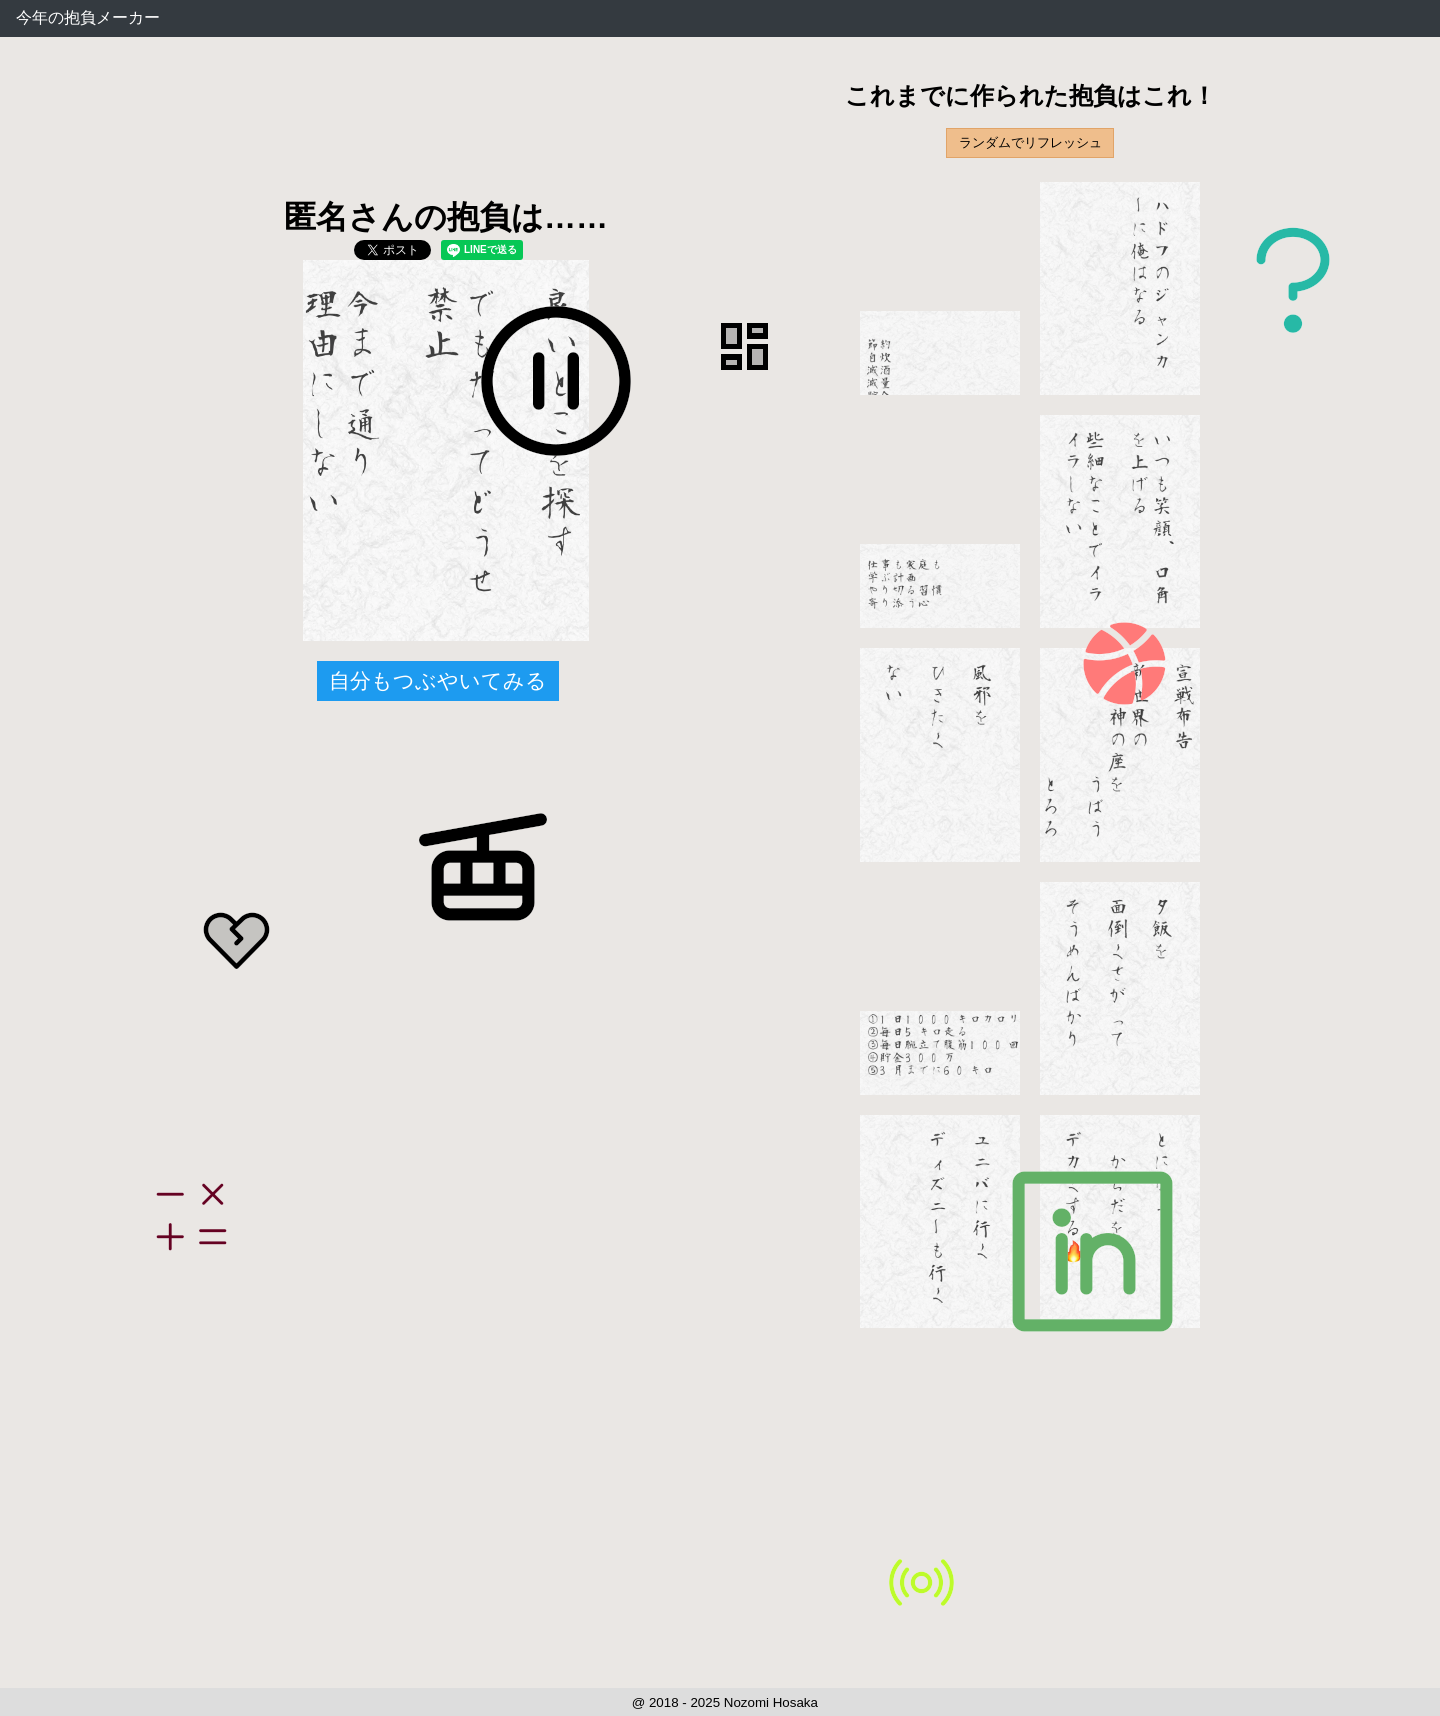 This screenshot has width=1440, height=1716. What do you see at coordinates (921, 1582) in the screenshot?
I see `start a live broadcast or stream` at bounding box center [921, 1582].